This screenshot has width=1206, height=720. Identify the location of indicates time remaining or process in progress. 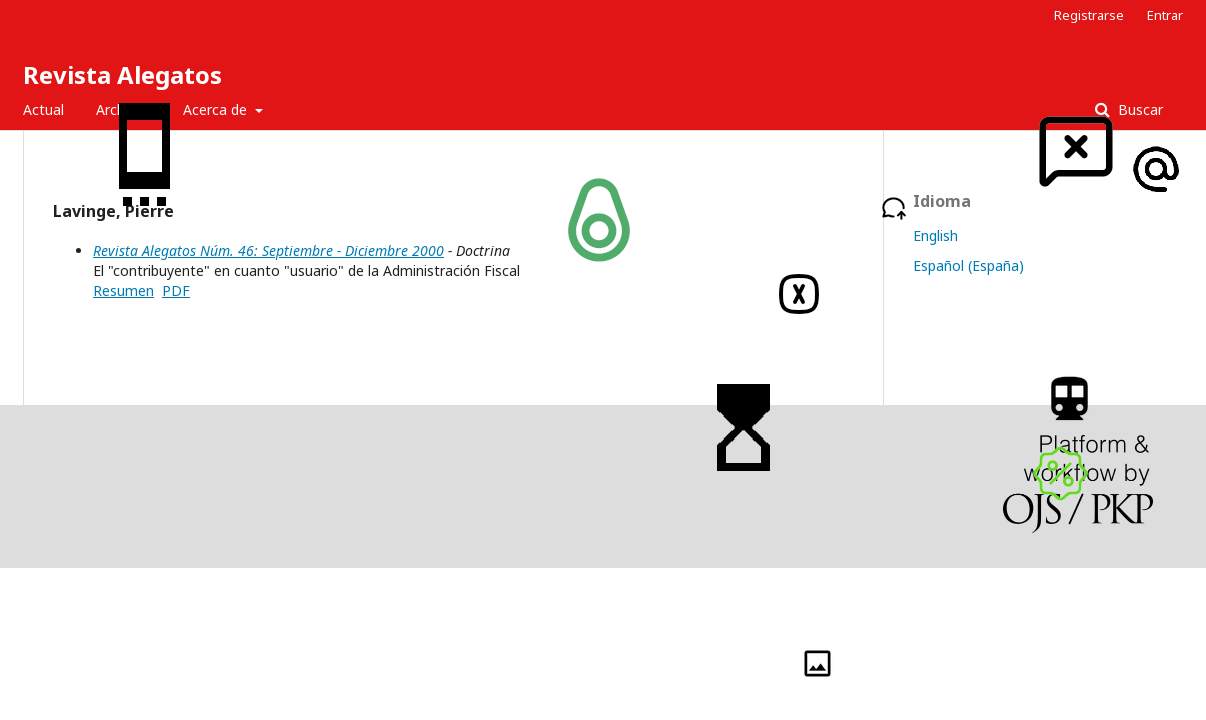
(743, 427).